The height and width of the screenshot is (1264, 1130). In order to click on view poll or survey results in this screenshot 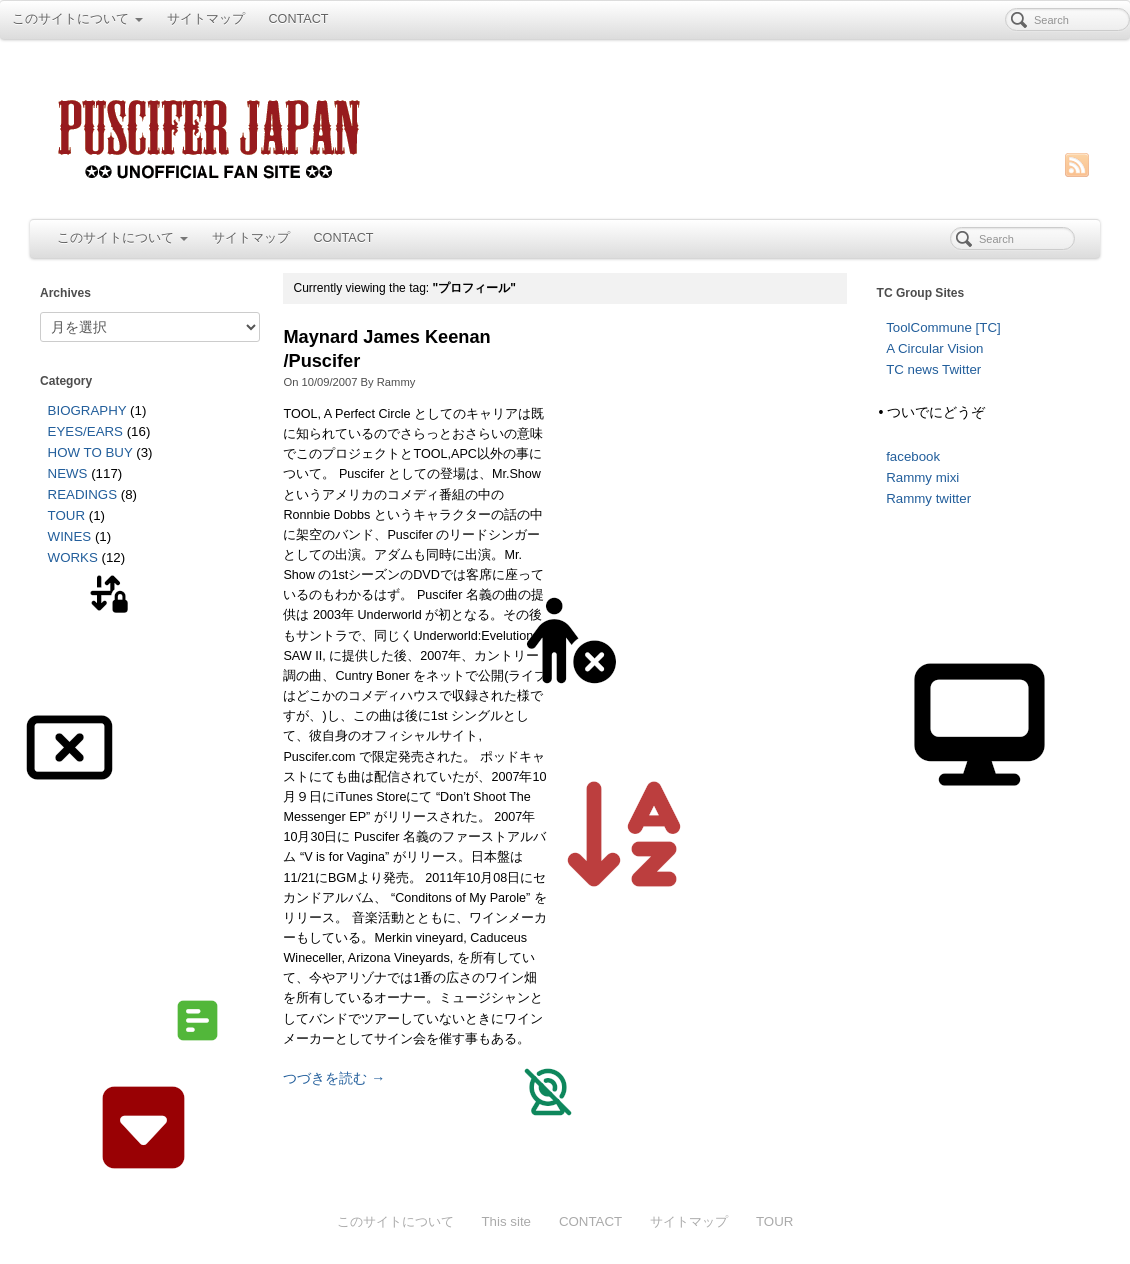, I will do `click(197, 1020)`.